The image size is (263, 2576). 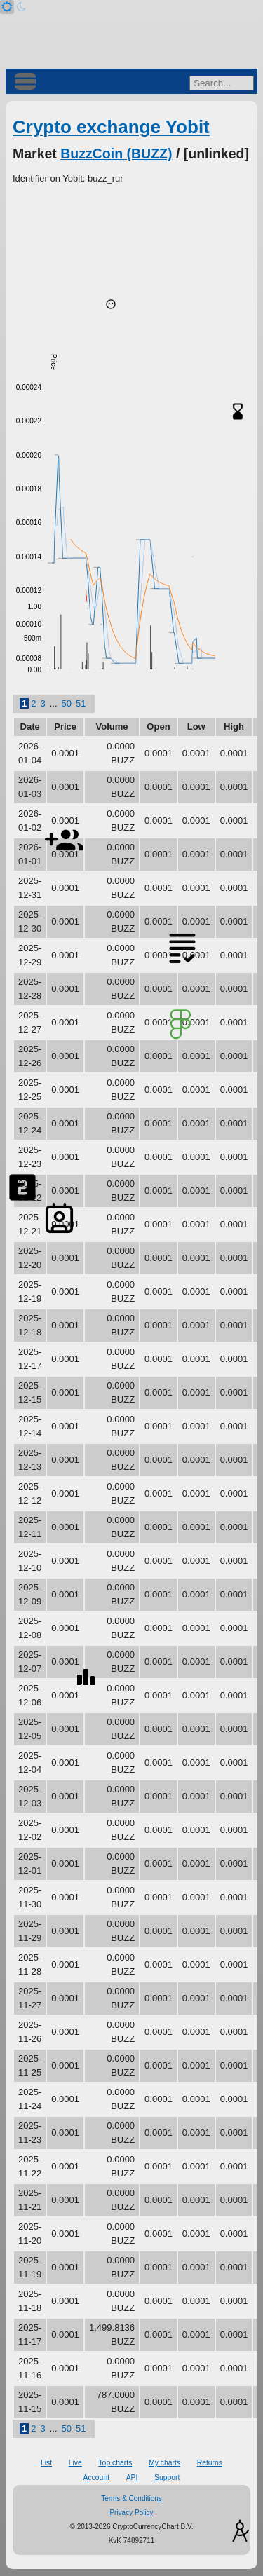 I want to click on add a new member to the group, so click(x=64, y=840).